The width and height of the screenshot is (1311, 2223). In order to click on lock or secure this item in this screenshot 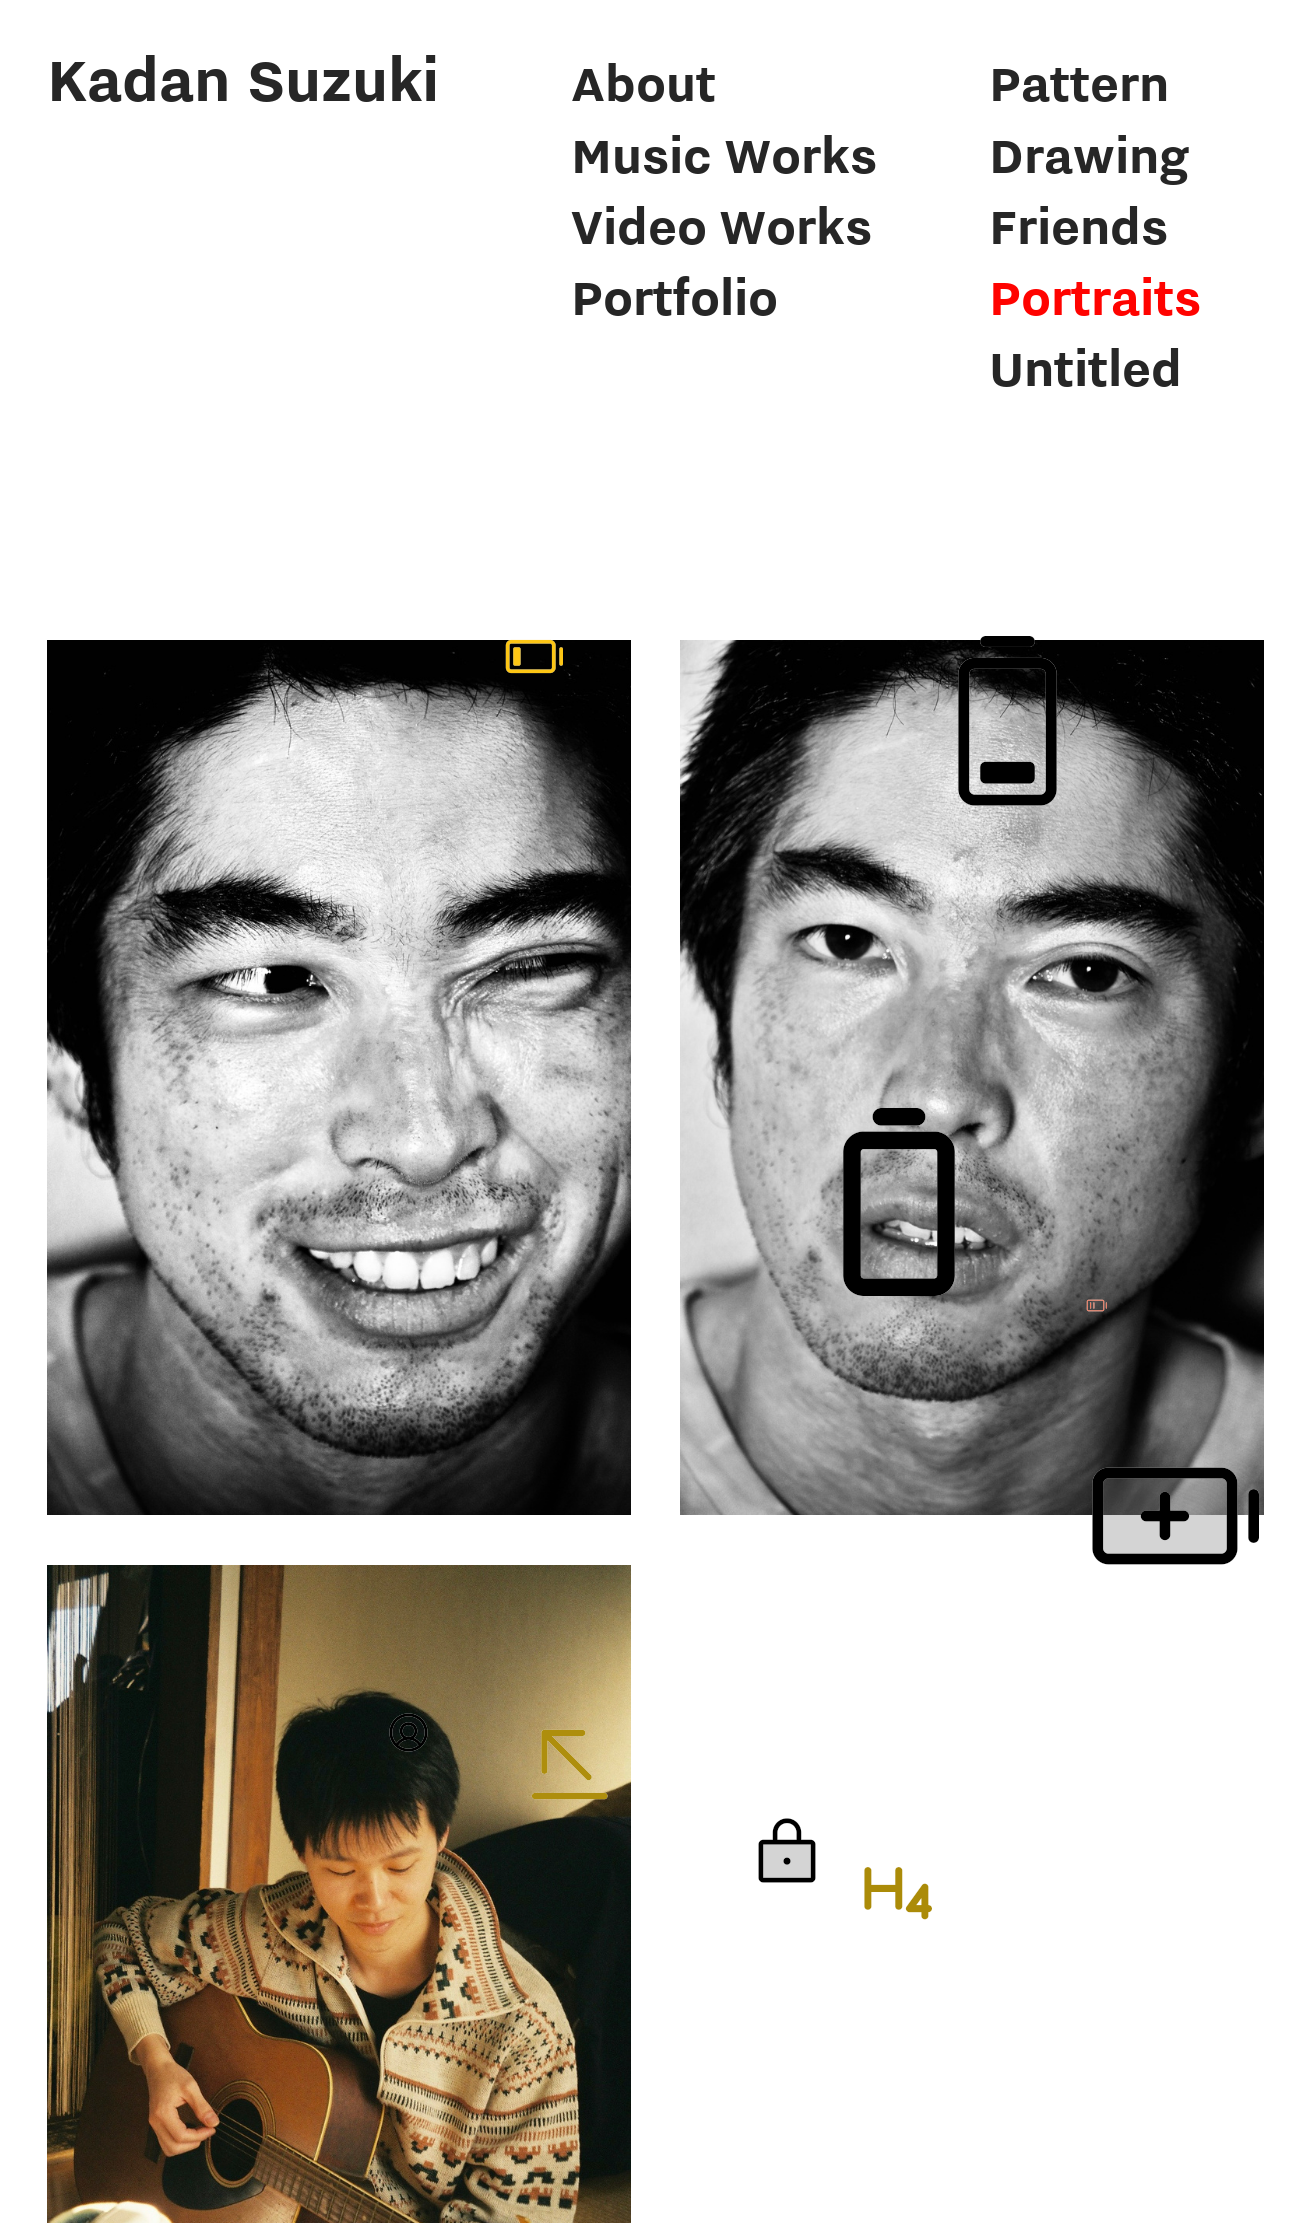, I will do `click(787, 1854)`.